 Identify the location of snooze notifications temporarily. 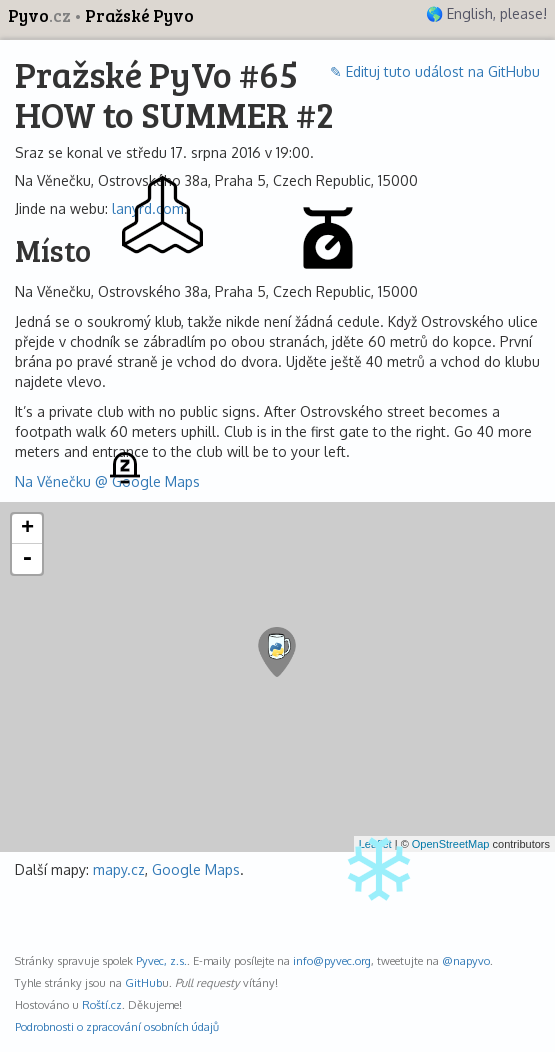
(125, 467).